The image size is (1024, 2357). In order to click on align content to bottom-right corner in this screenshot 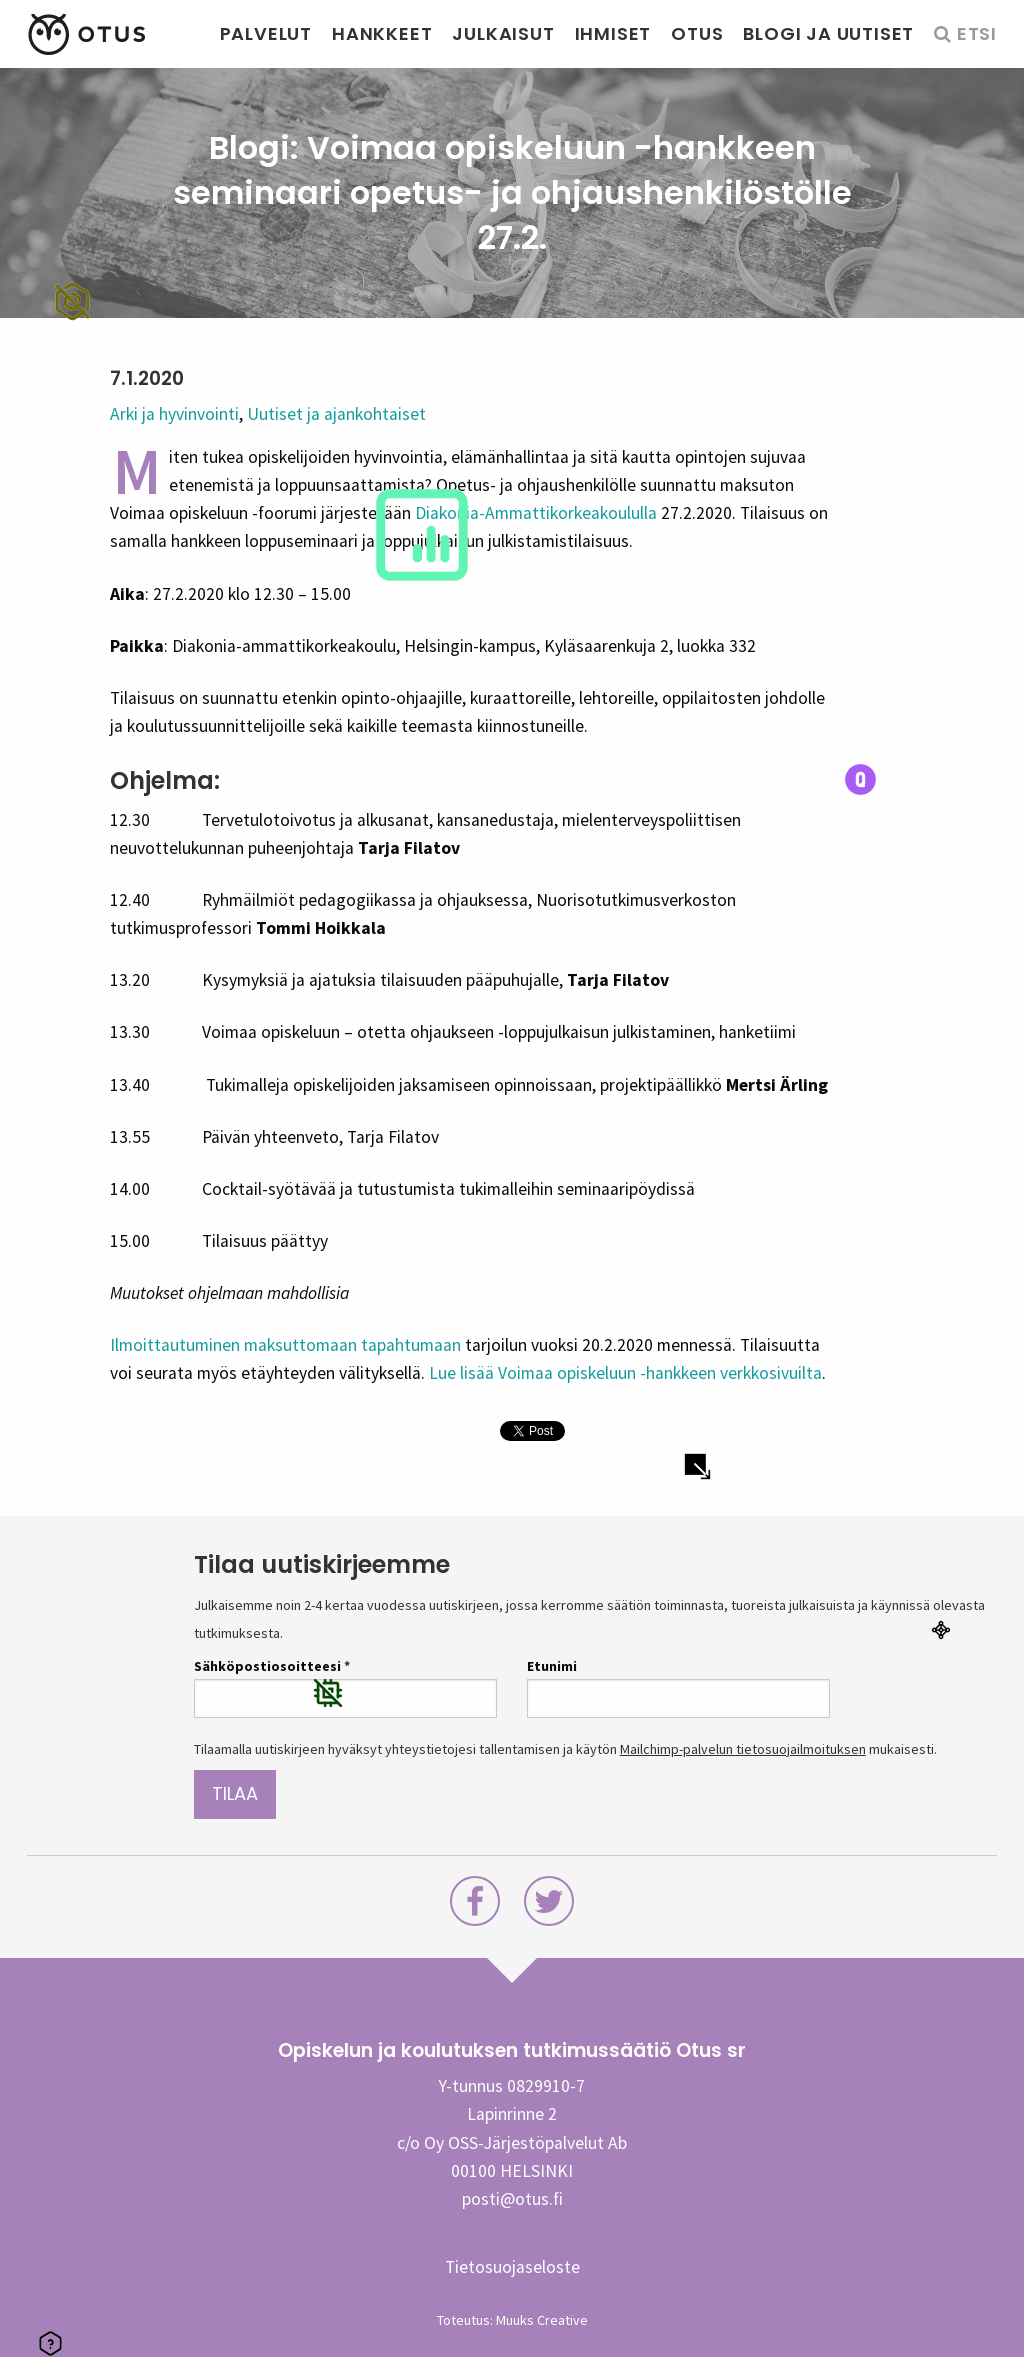, I will do `click(422, 535)`.